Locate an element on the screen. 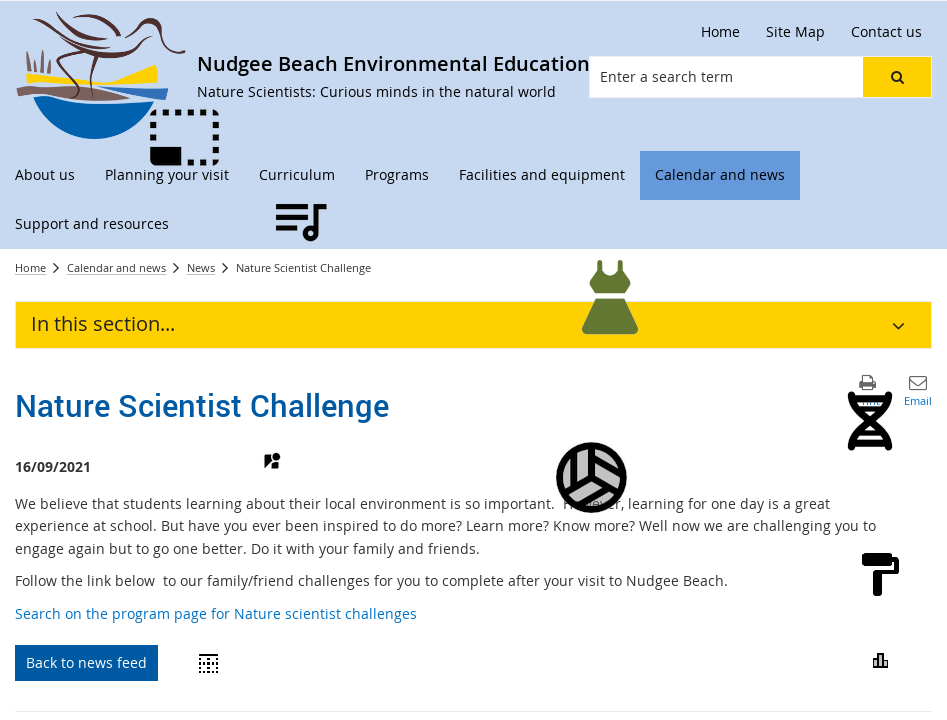  browse women's clothing or dresses is located at coordinates (610, 301).